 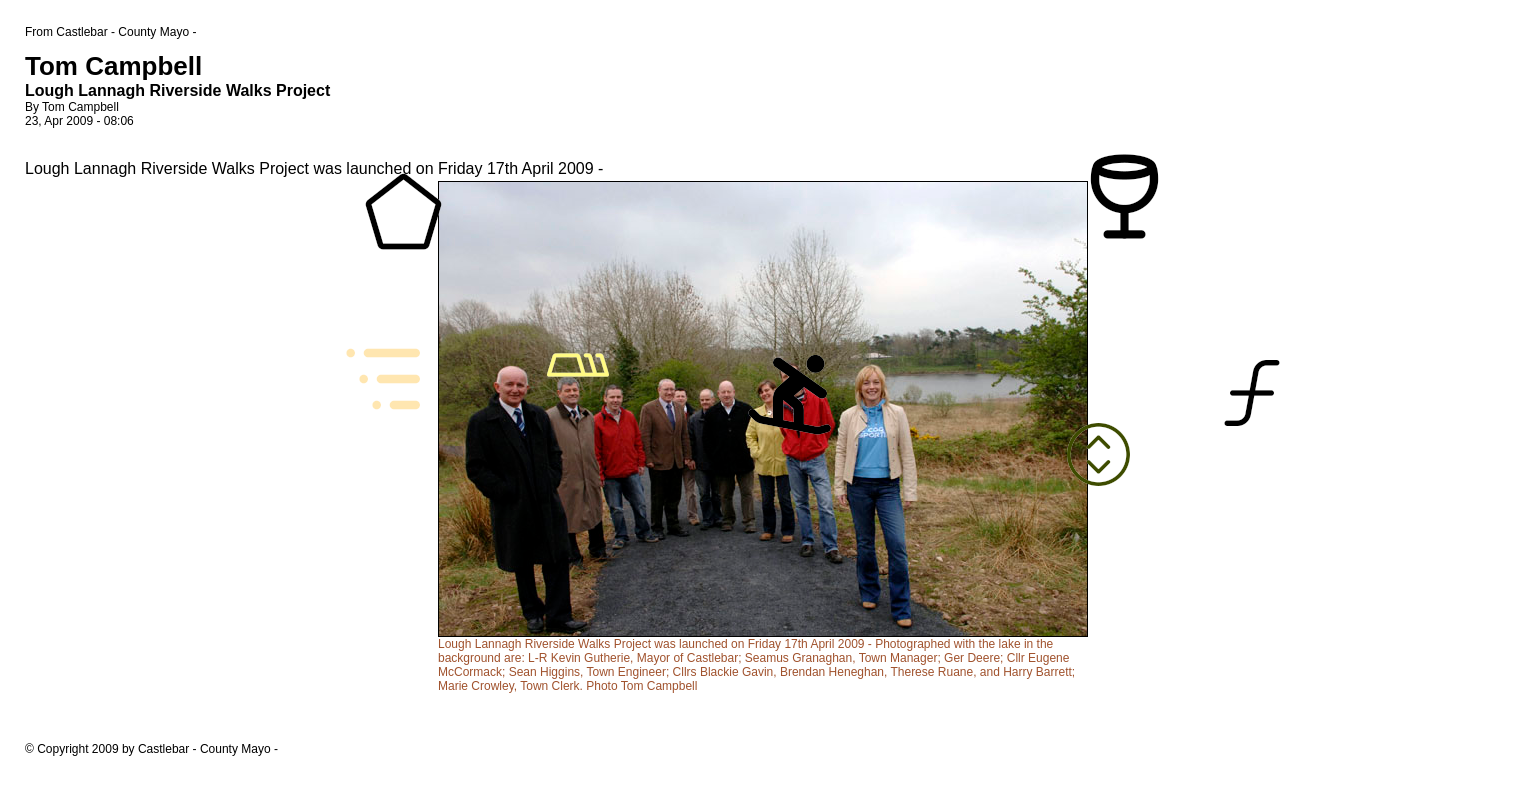 I want to click on switch between open browser tabs, so click(x=578, y=365).